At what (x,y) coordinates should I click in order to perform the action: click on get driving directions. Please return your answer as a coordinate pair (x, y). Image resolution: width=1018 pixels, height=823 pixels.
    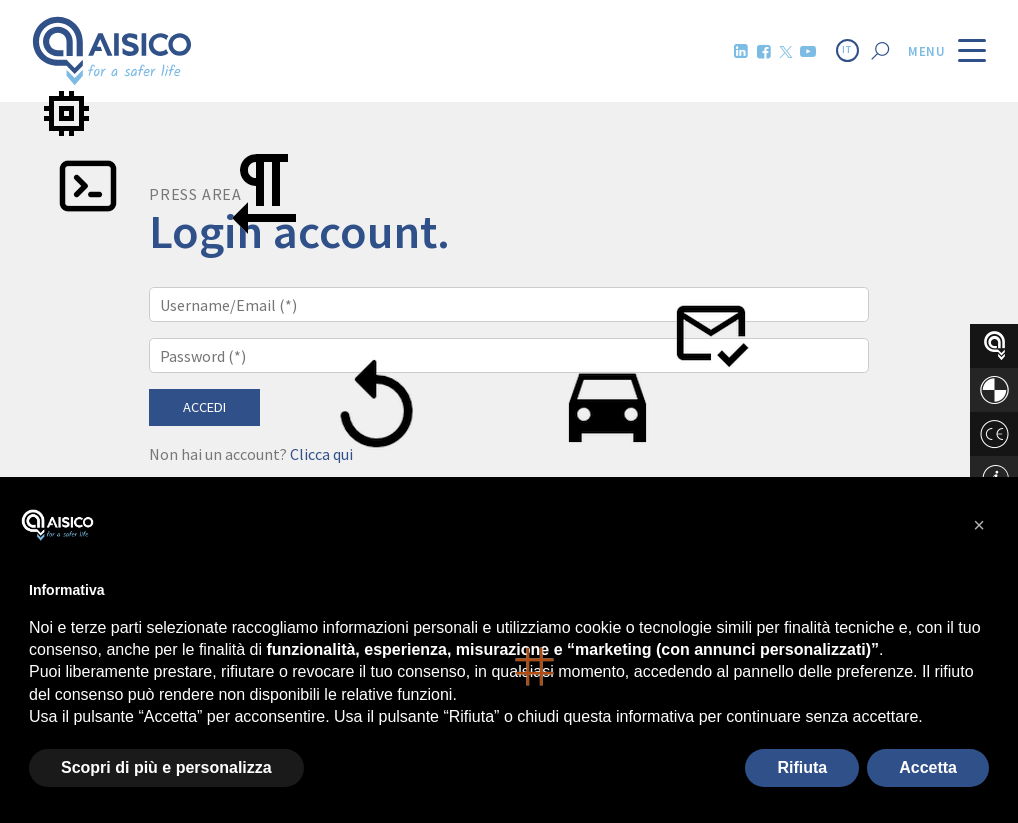
    Looking at the image, I should click on (607, 403).